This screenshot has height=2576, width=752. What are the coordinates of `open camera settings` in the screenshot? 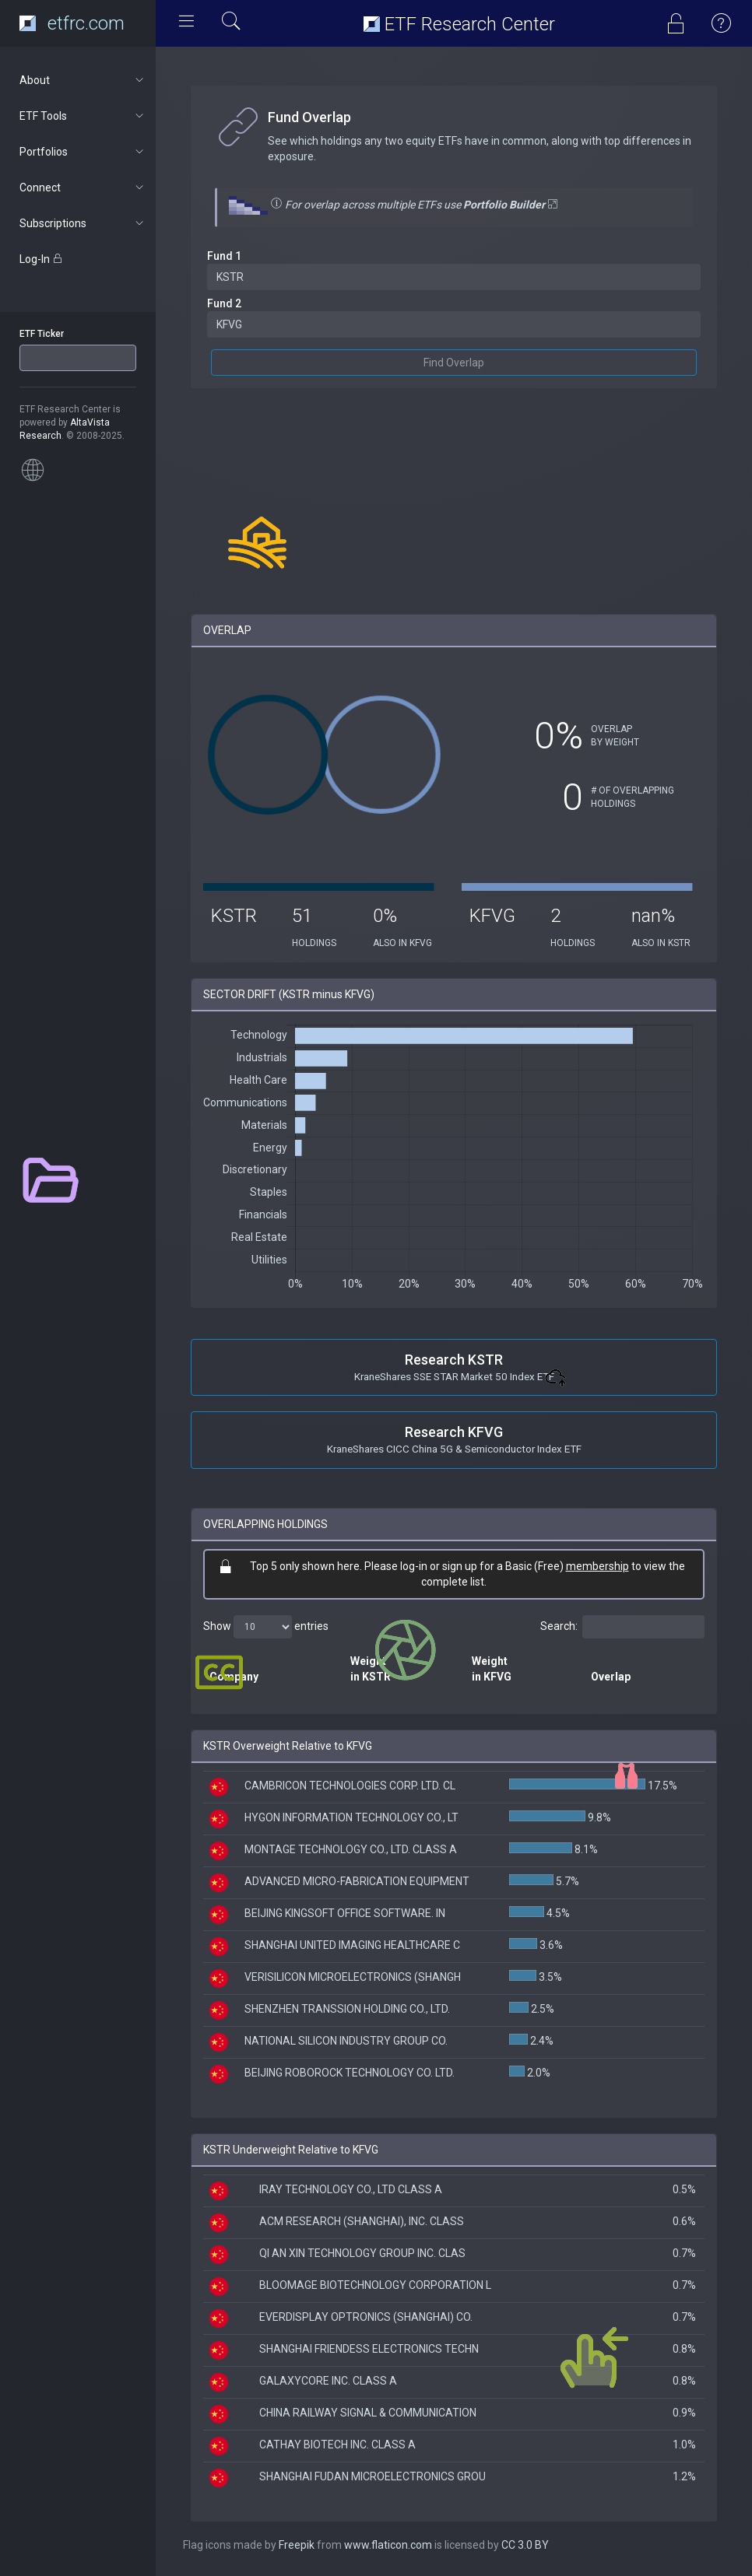 It's located at (405, 1649).